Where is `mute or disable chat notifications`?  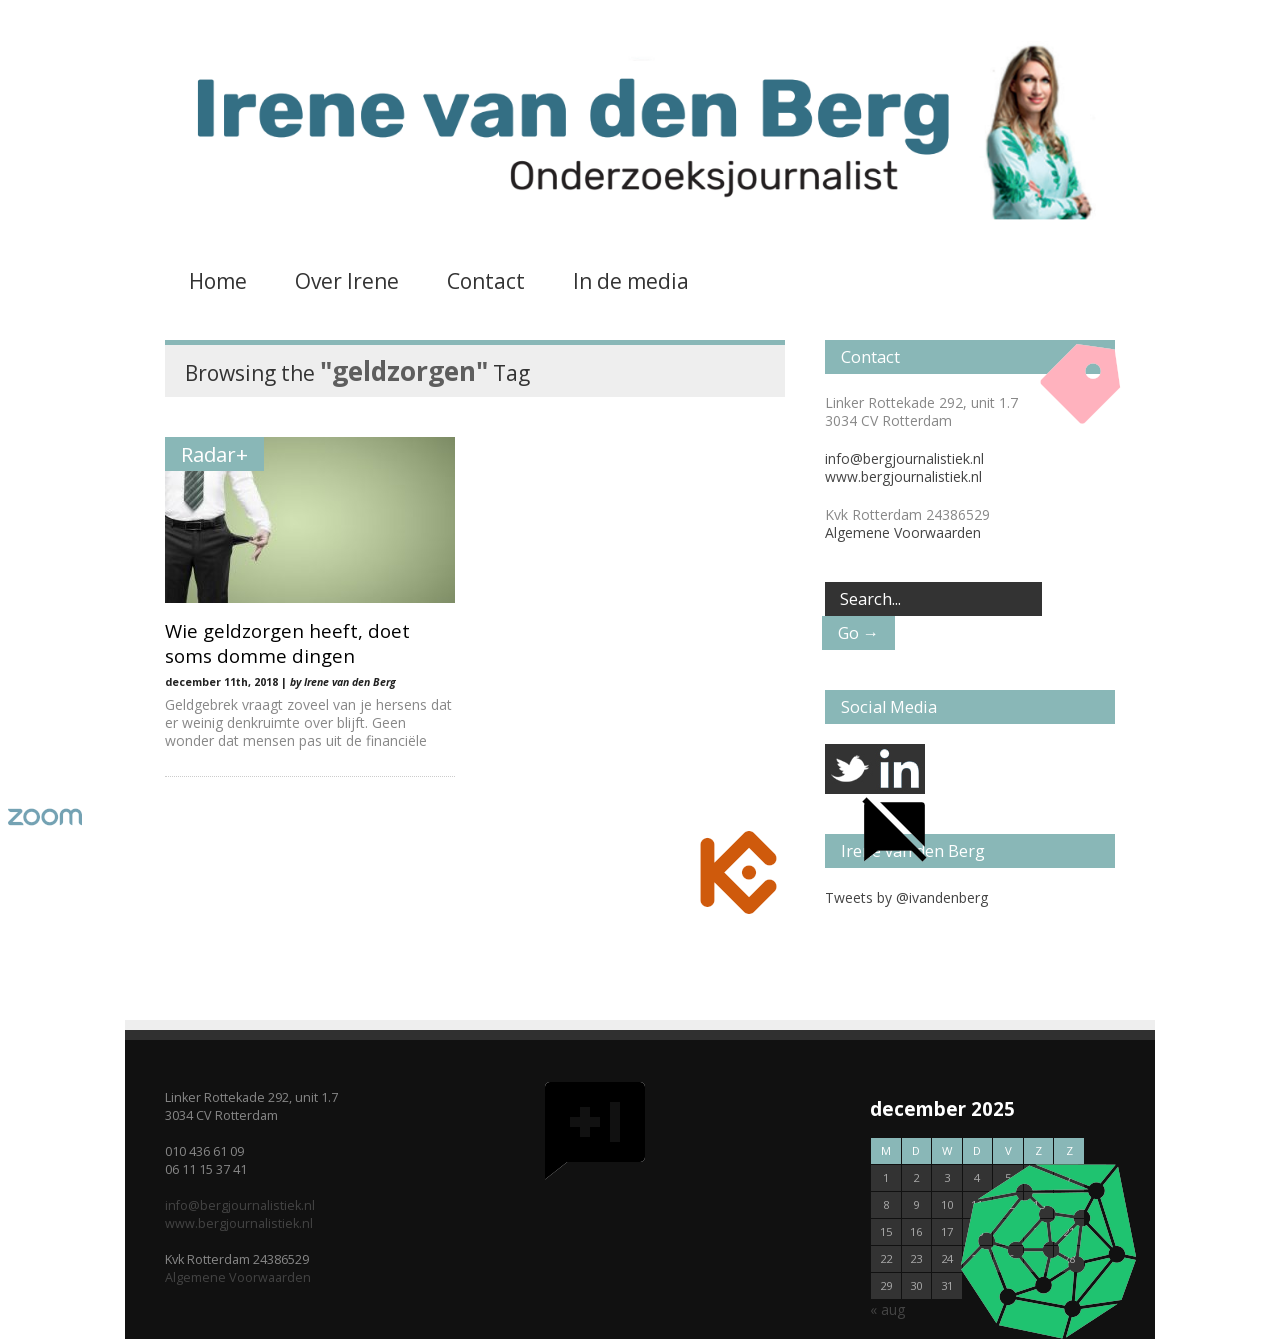 mute or disable chat notifications is located at coordinates (894, 829).